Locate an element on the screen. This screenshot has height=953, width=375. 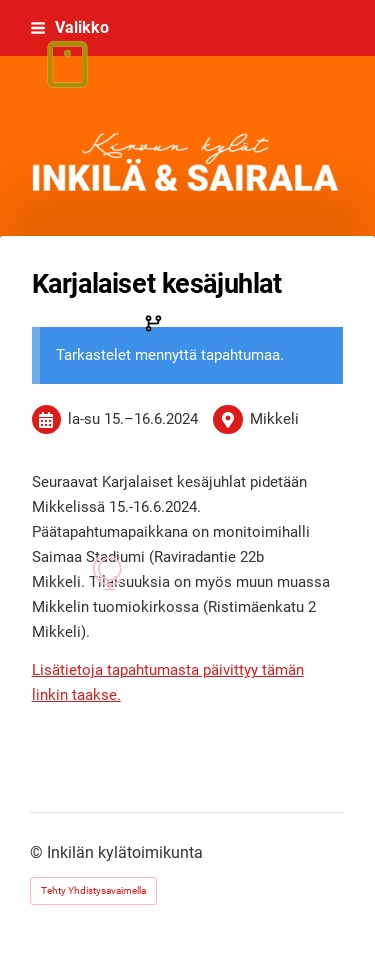
tablet device with front-facing camera is located at coordinates (67, 64).